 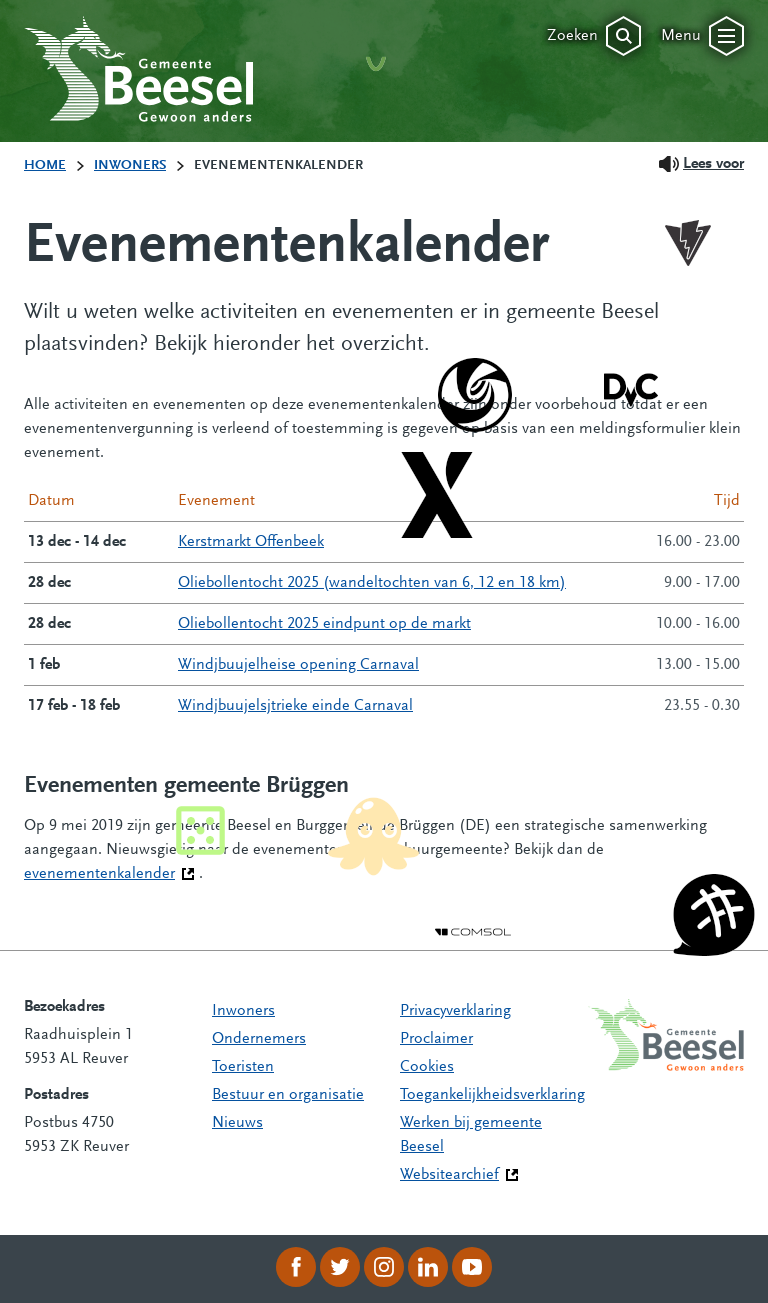 What do you see at coordinates (200, 830) in the screenshot?
I see `randomize or shuffle content` at bounding box center [200, 830].